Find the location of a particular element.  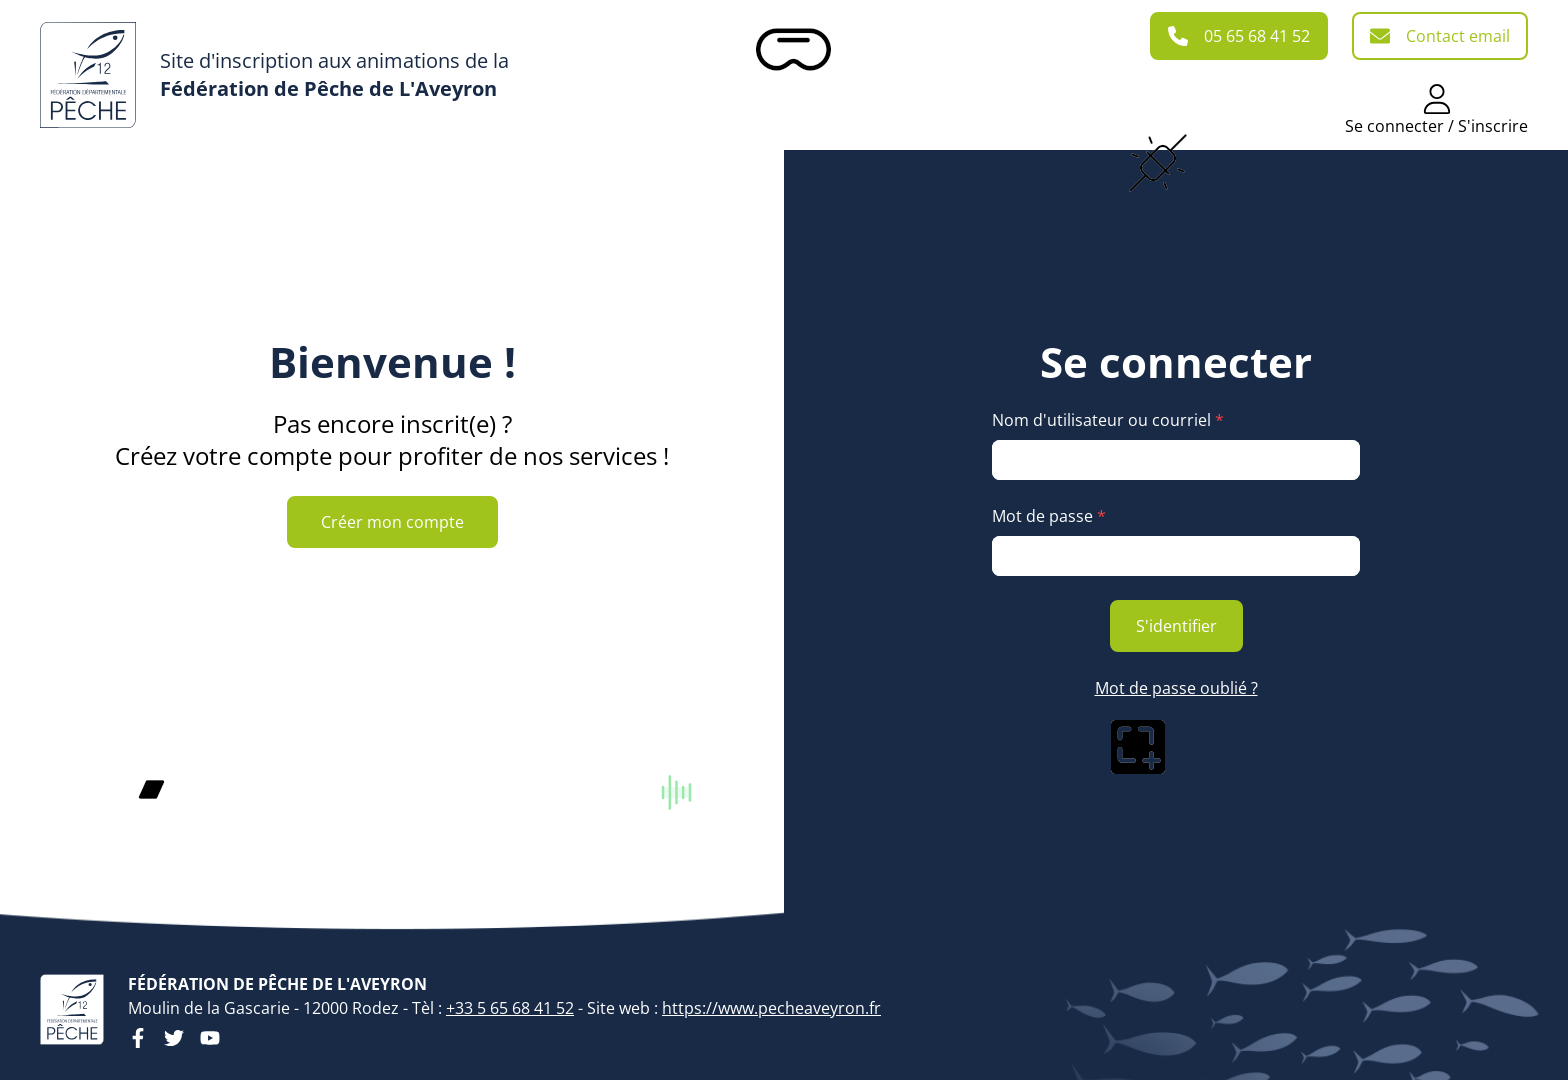

access virtual reality or VR settings is located at coordinates (793, 49).